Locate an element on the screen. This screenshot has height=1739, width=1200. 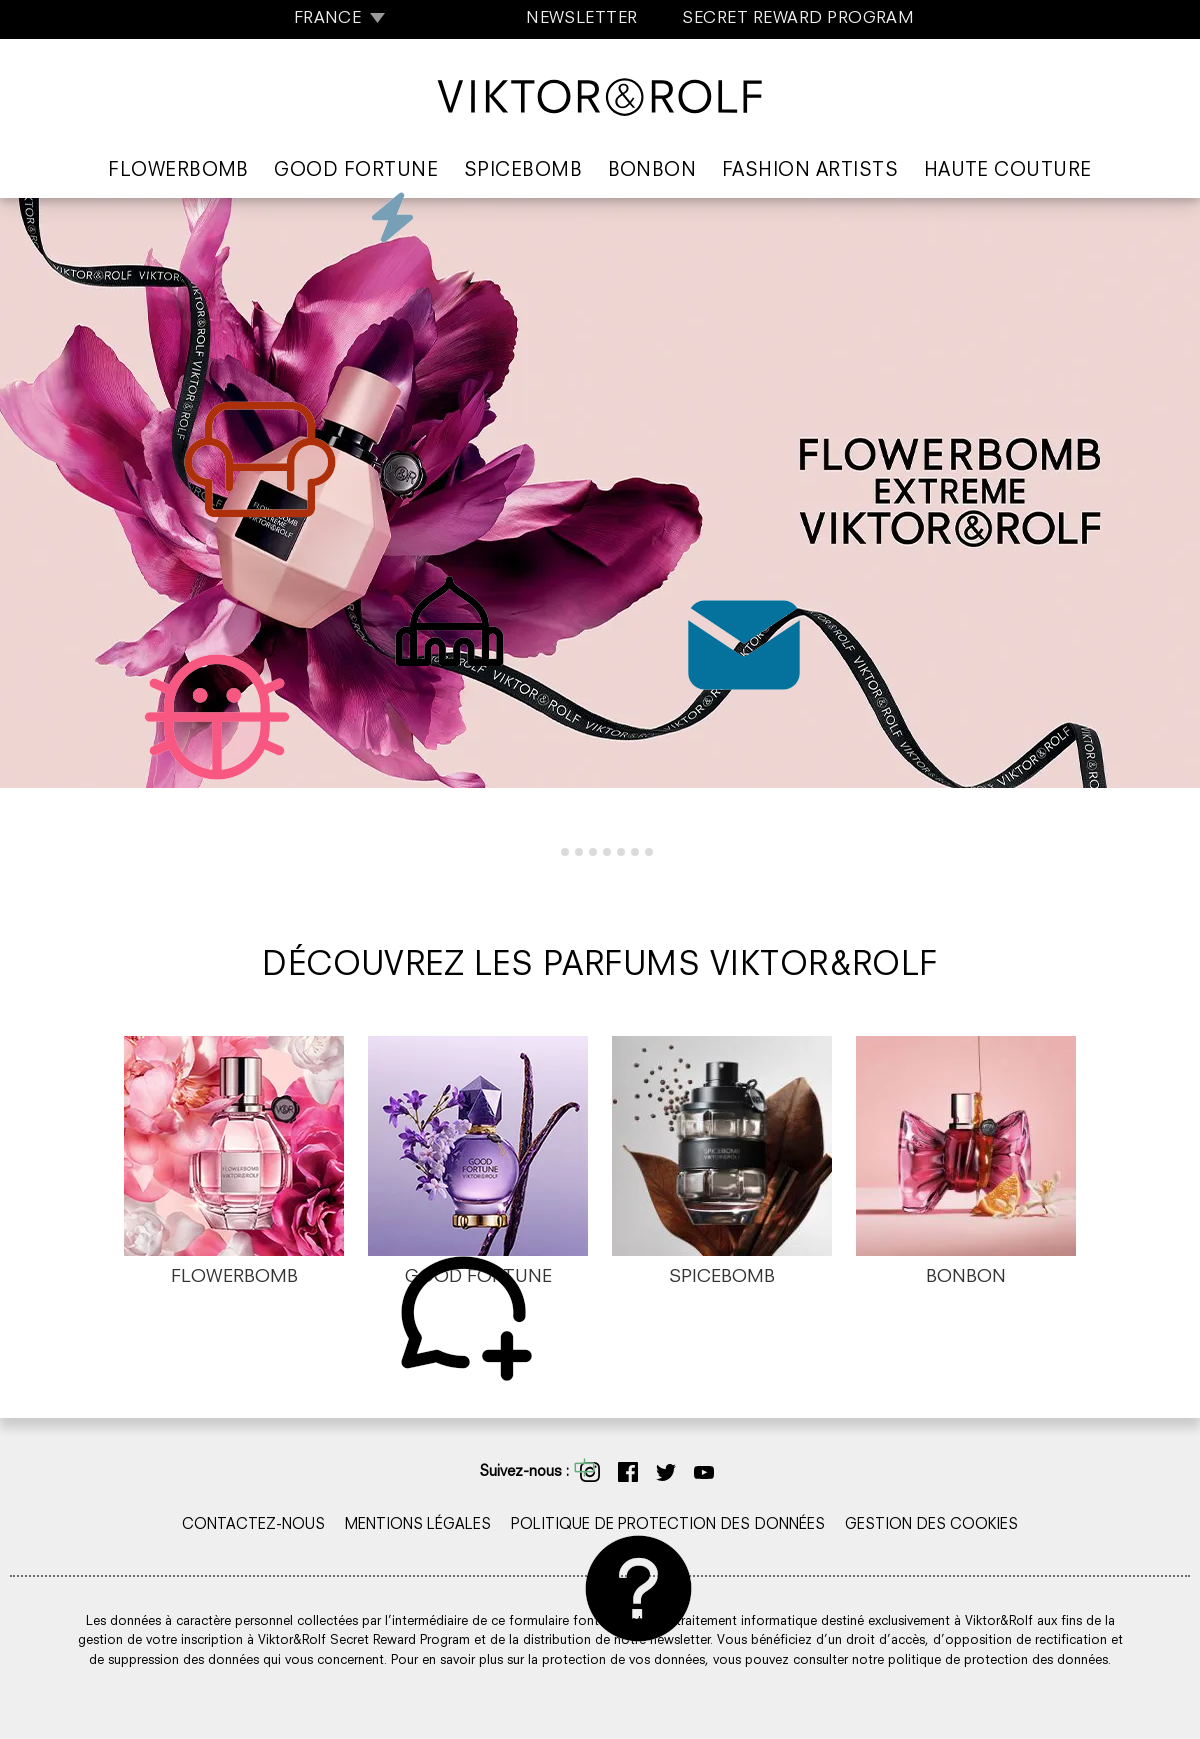
find nearby mosques is located at coordinates (449, 626).